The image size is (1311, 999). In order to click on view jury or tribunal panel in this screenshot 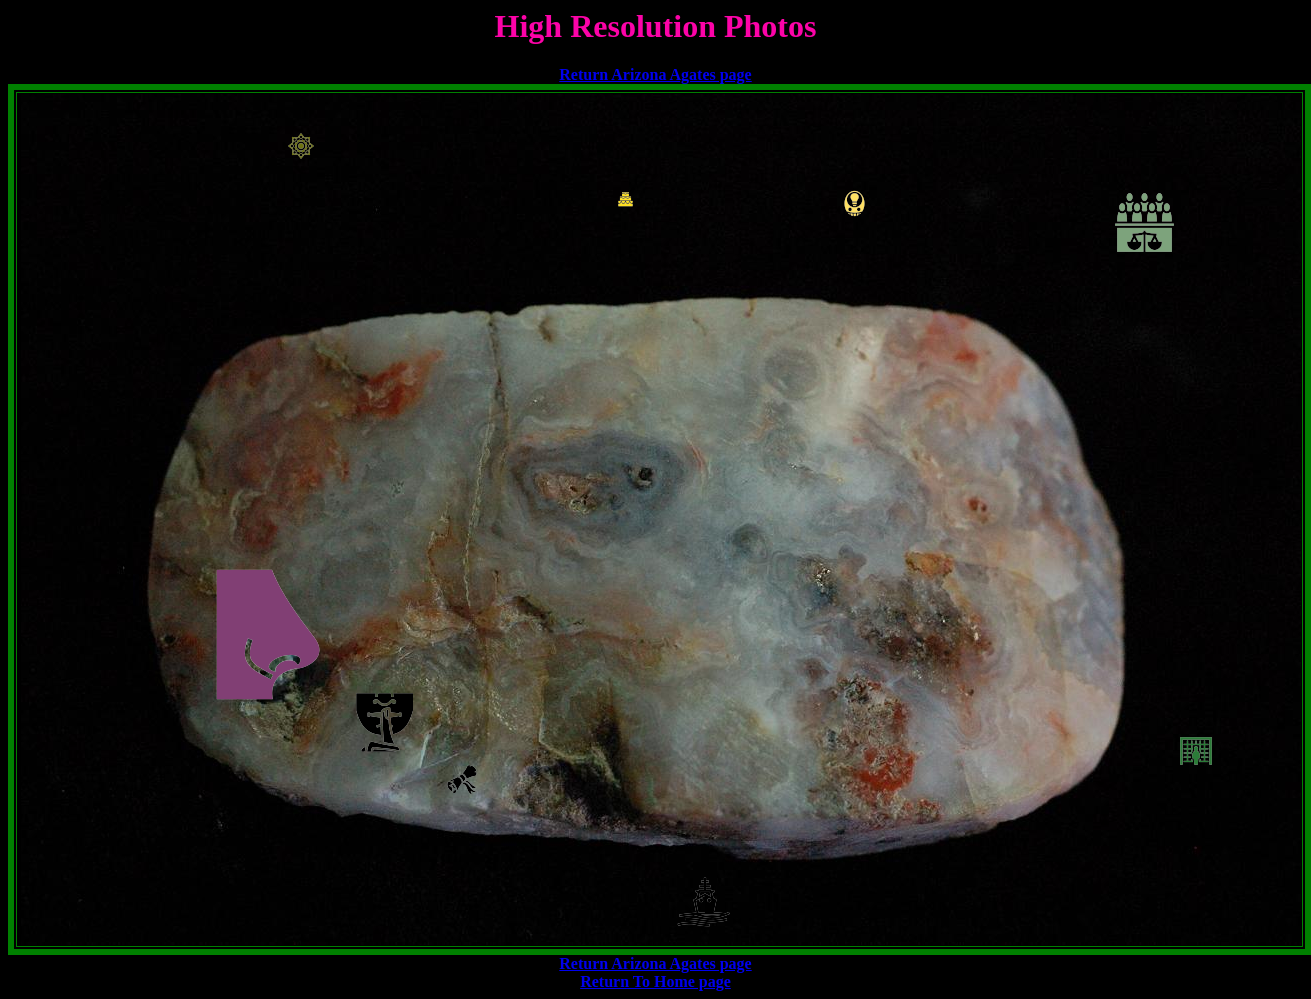, I will do `click(1144, 222)`.